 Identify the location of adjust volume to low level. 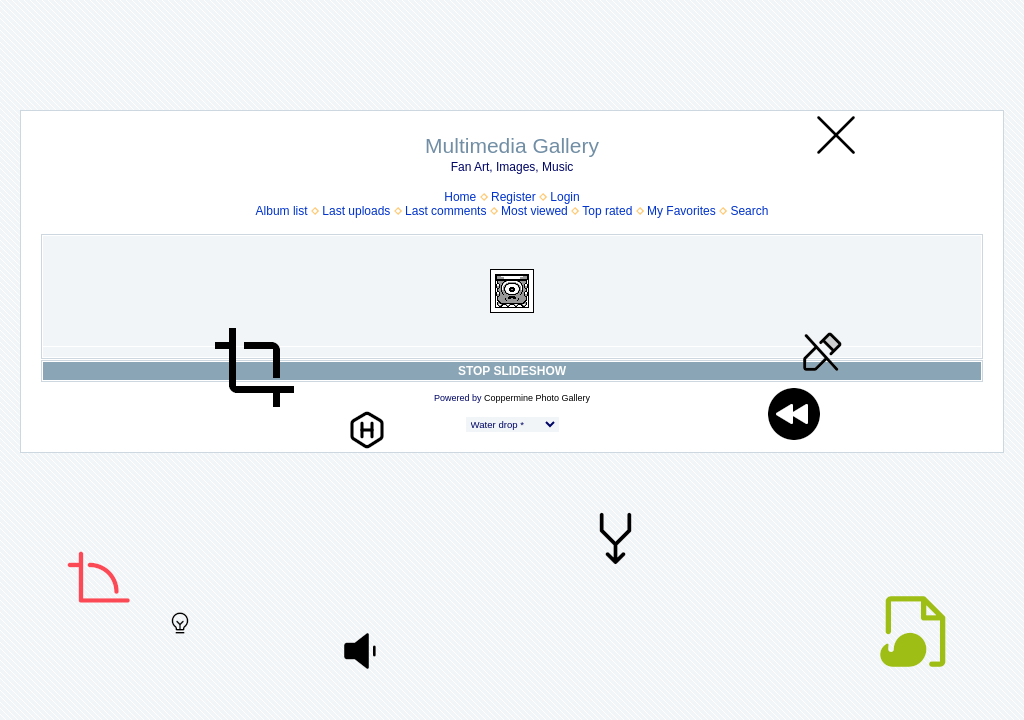
(362, 651).